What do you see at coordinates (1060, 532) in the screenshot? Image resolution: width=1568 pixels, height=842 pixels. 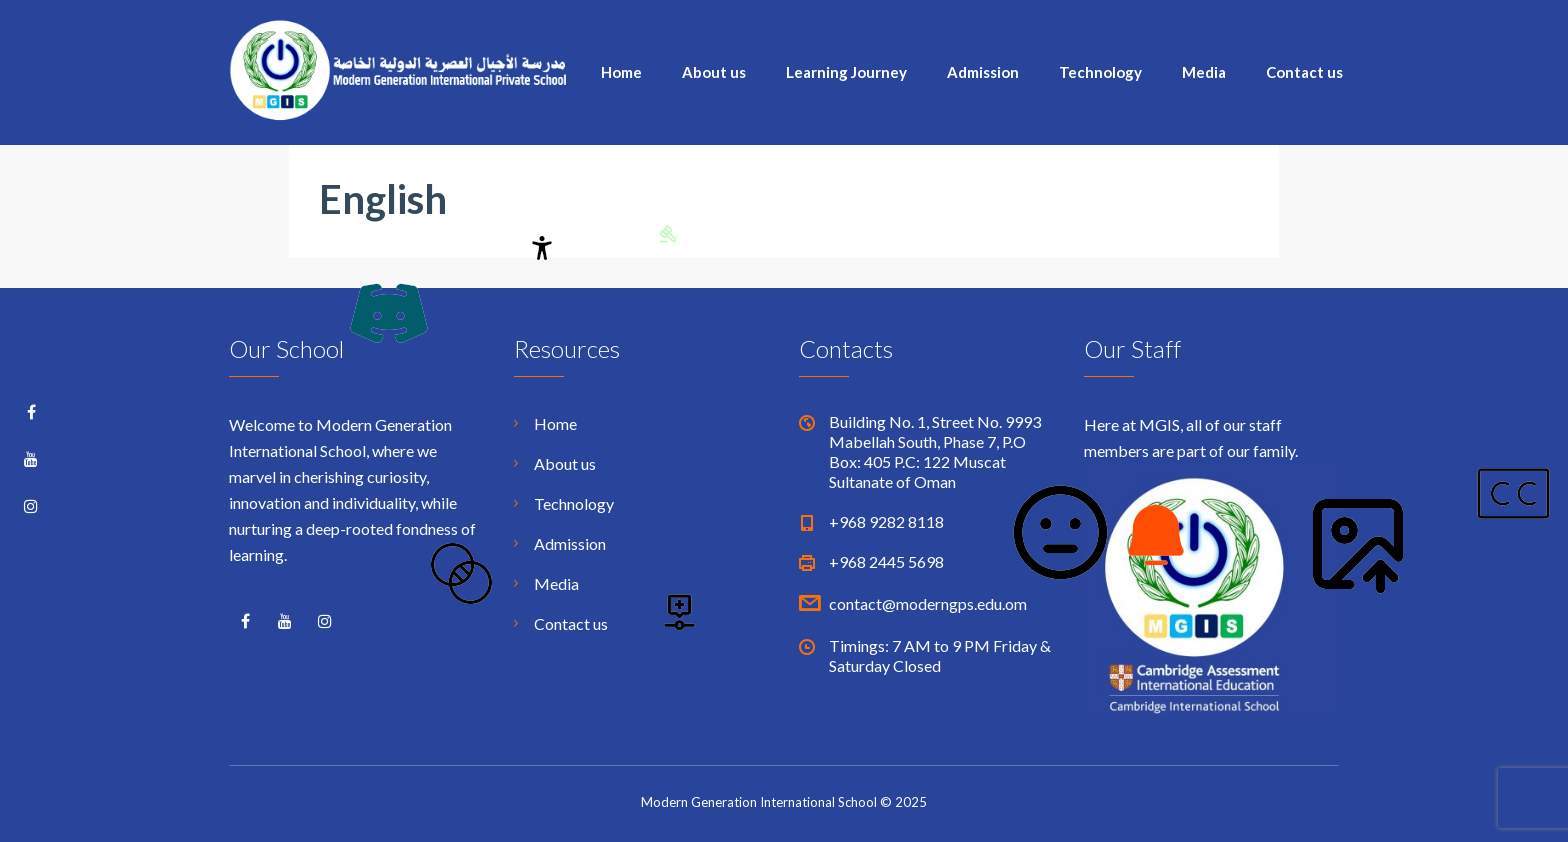 I see `indicate neutral or average rating` at bounding box center [1060, 532].